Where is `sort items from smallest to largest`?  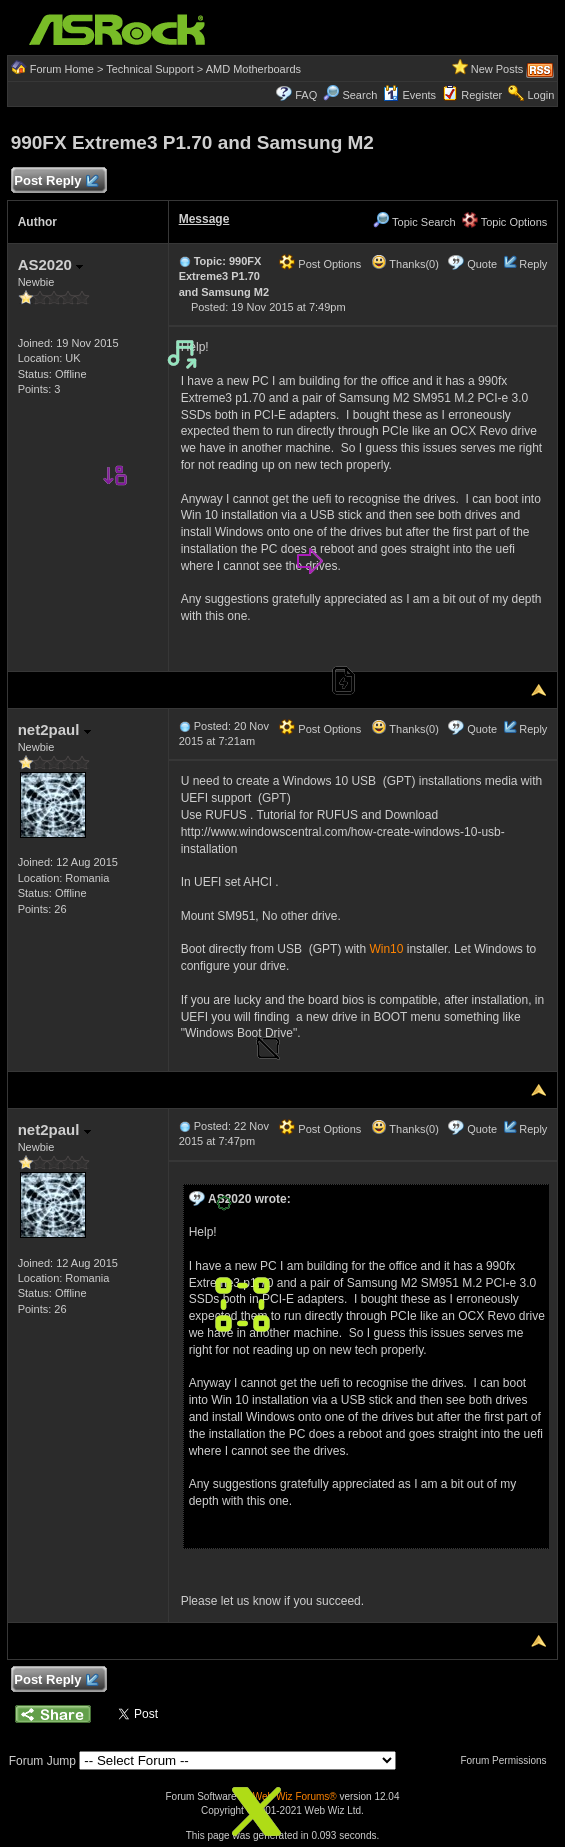
sort items from smallest to largest is located at coordinates (114, 475).